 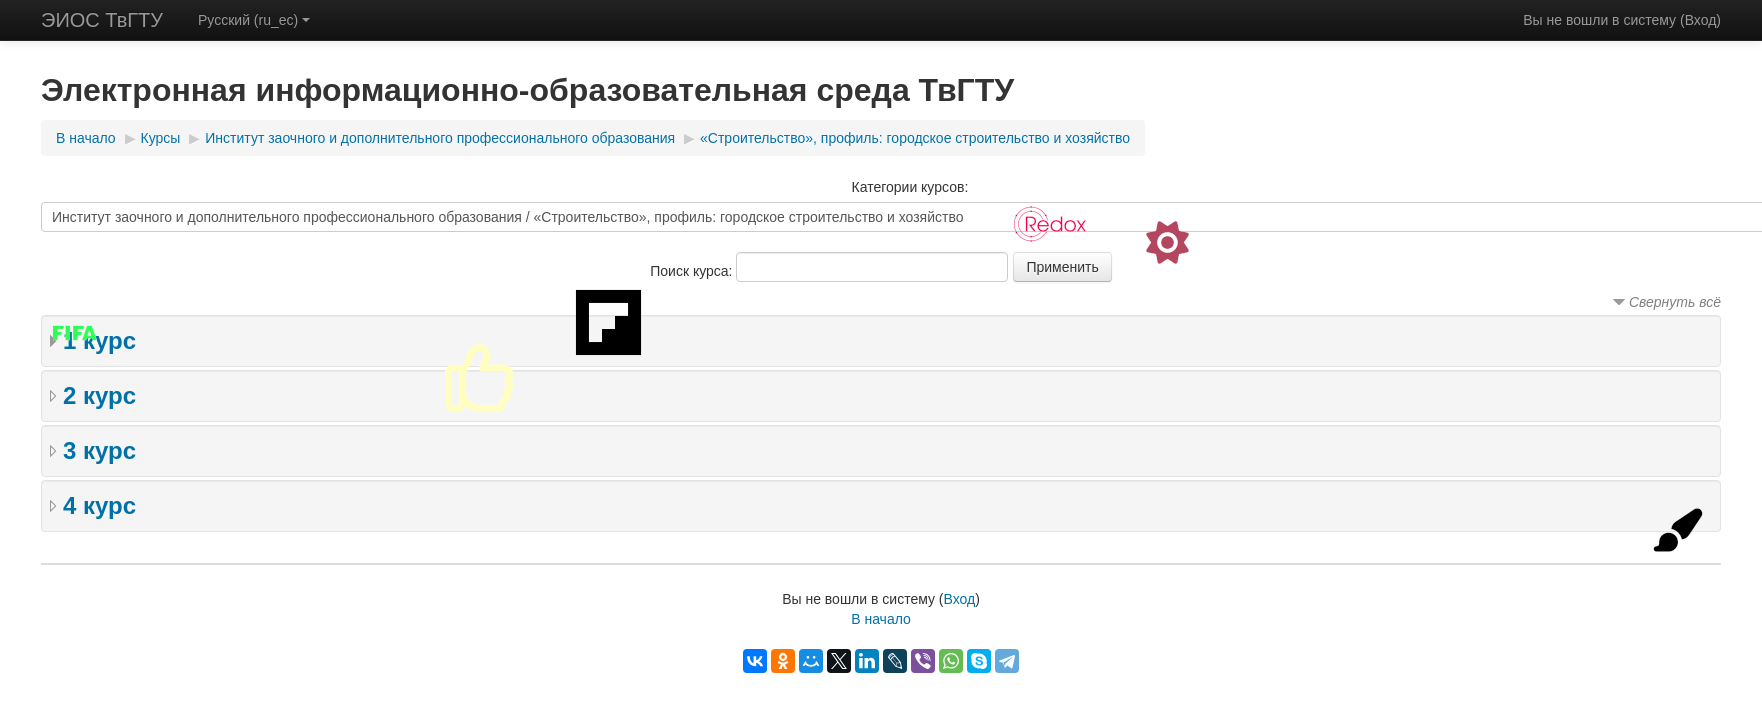 What do you see at coordinates (75, 333) in the screenshot?
I see `FIFA official logo` at bounding box center [75, 333].